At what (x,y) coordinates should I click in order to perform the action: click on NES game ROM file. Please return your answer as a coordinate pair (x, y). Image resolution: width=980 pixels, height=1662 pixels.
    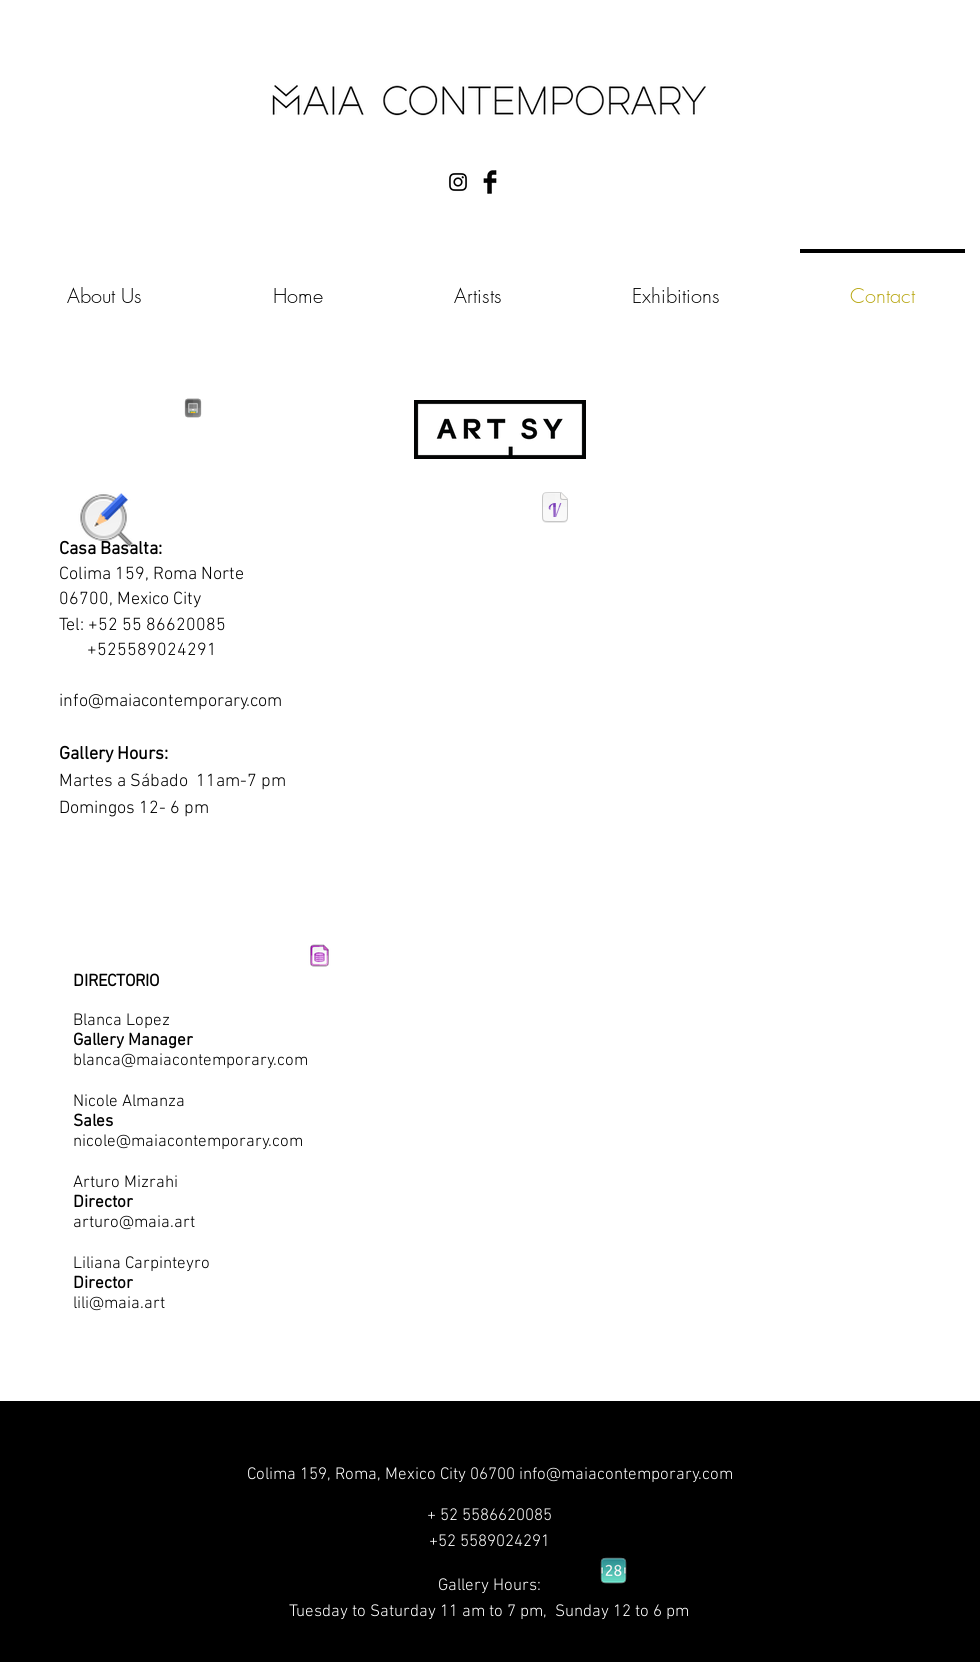
    Looking at the image, I should click on (193, 408).